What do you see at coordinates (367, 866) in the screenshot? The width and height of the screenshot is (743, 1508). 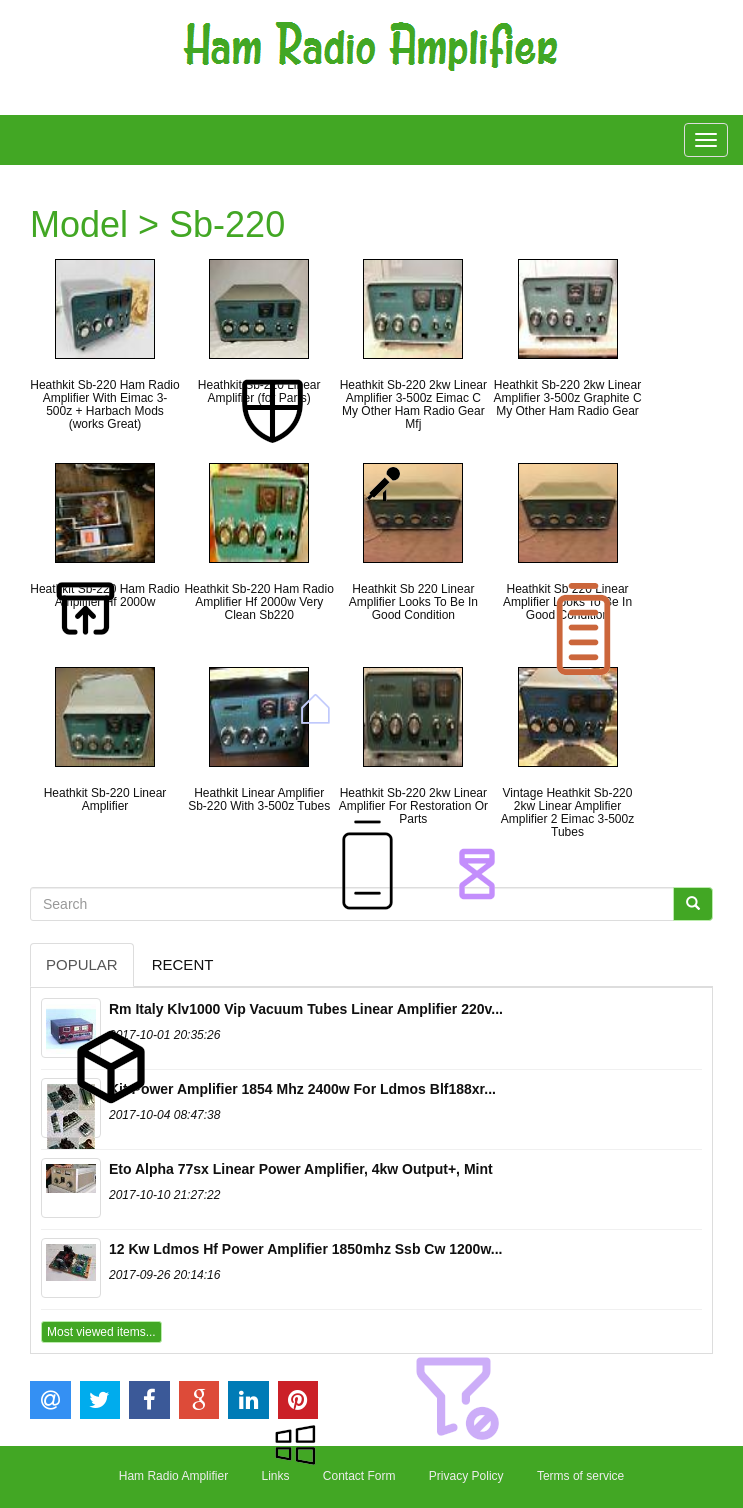 I see `indicates low battery status` at bounding box center [367, 866].